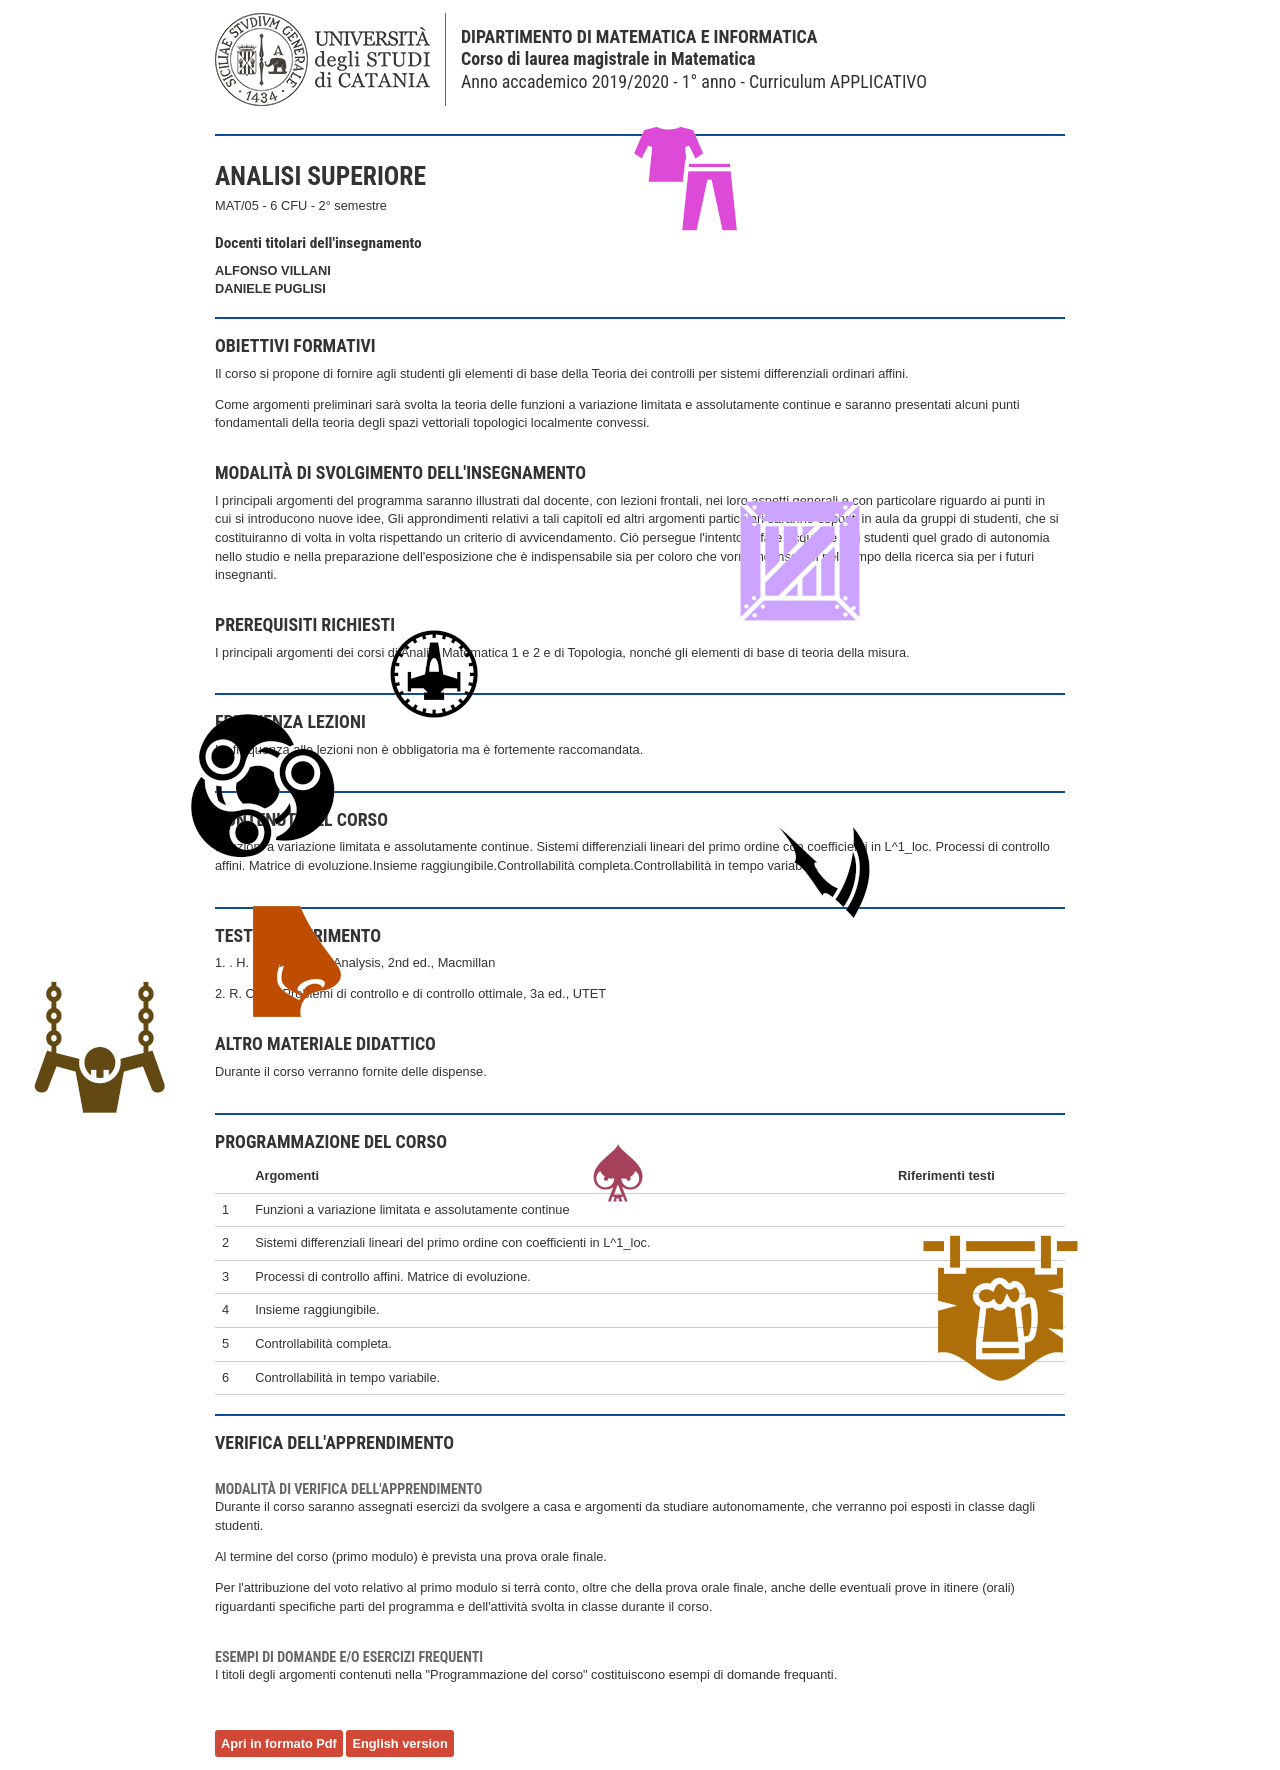 This screenshot has width=1280, height=1770. Describe the element at coordinates (618, 1172) in the screenshot. I see `indicates death or game over in a card game` at that location.